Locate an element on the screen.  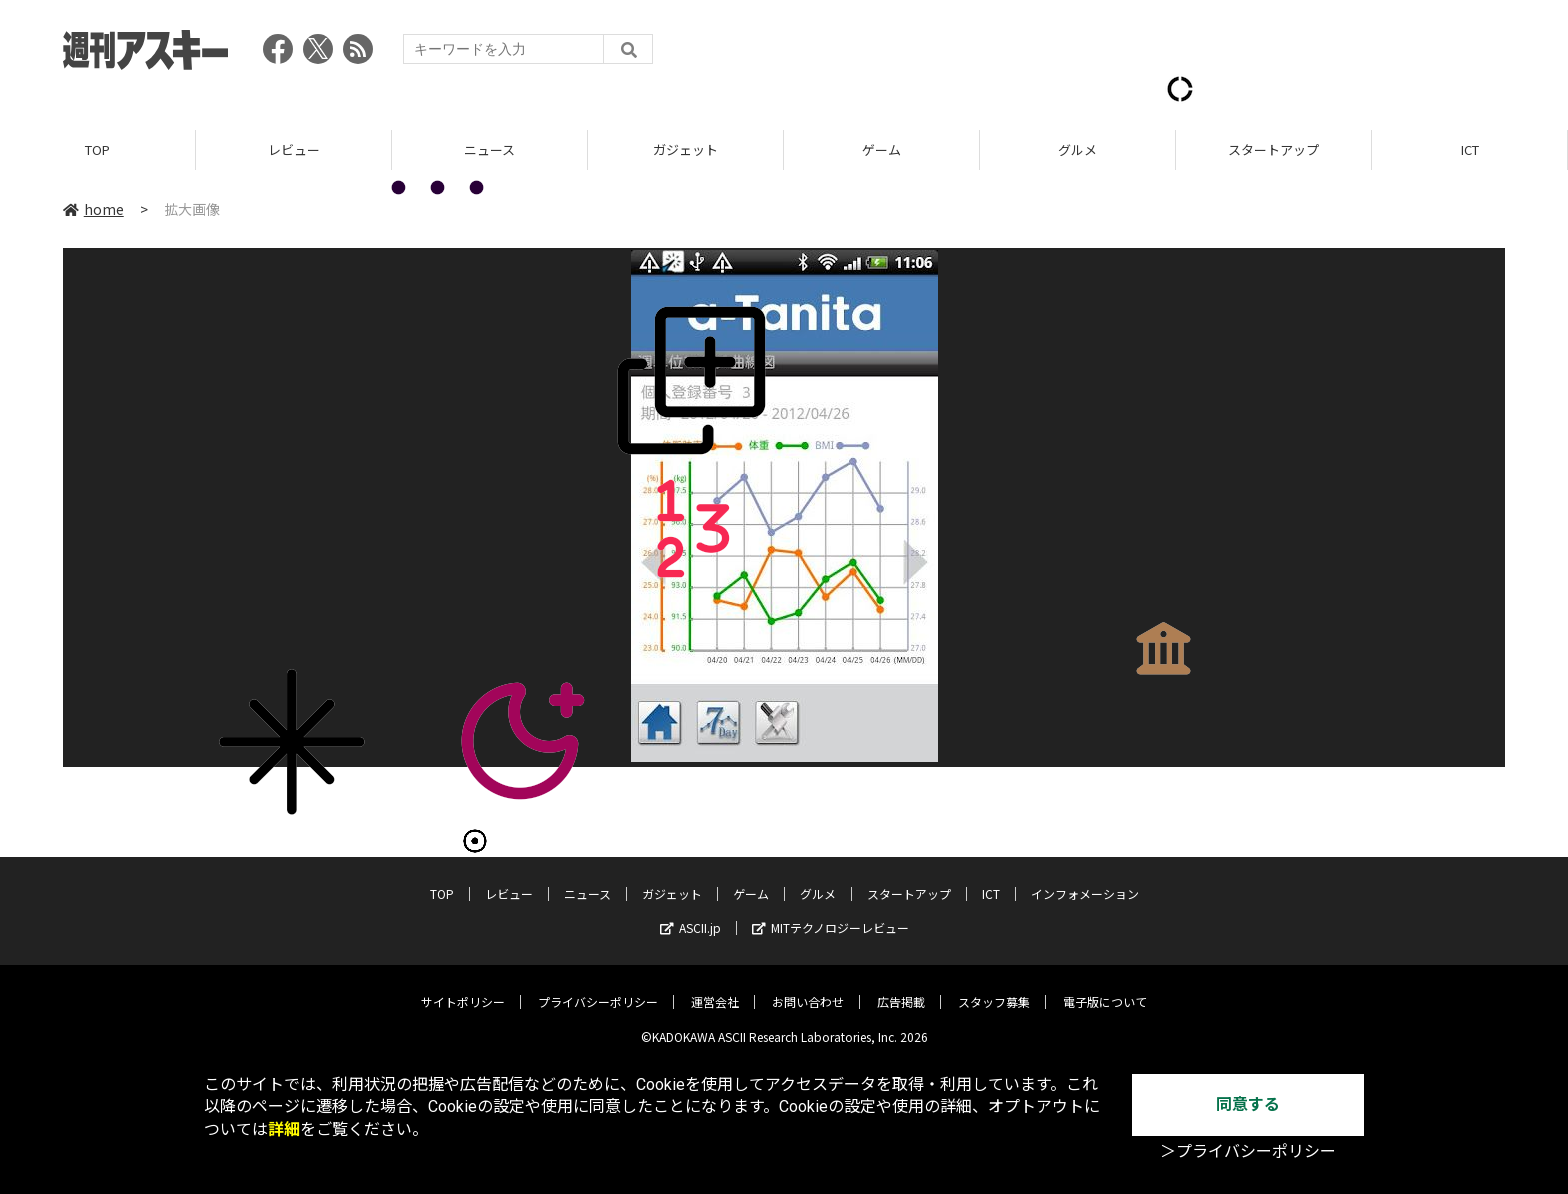
format text as numbered list is located at coordinates (691, 528).